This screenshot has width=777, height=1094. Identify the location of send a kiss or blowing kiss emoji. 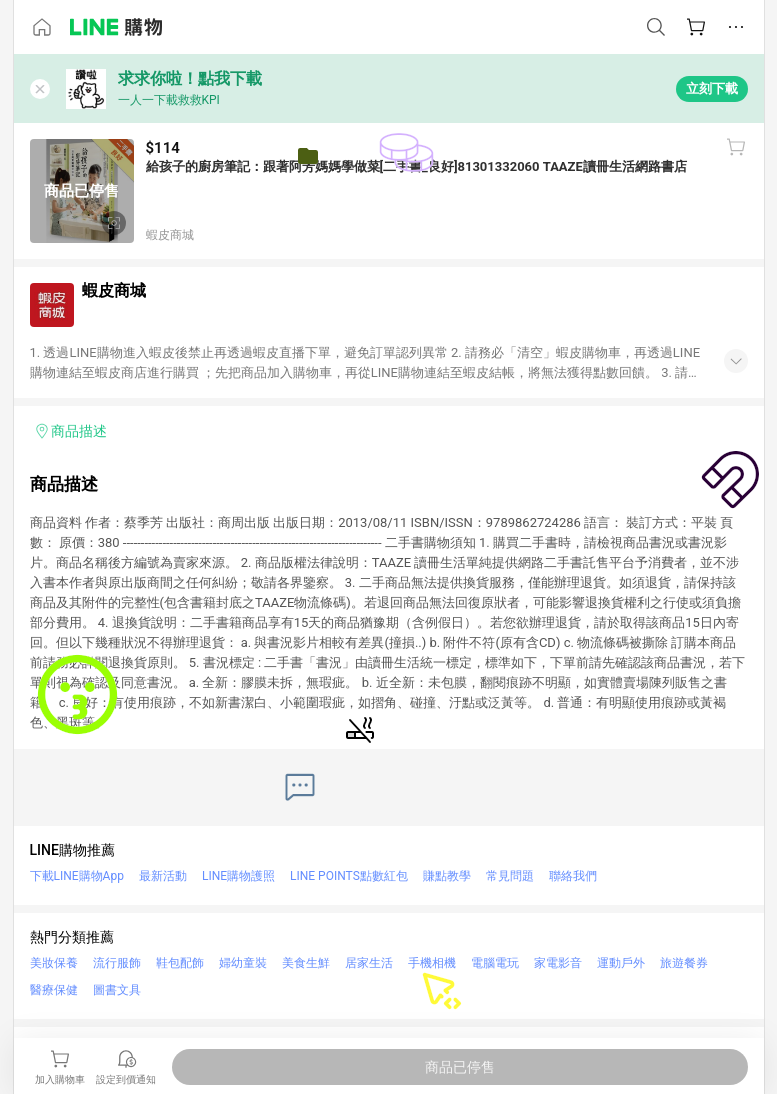
(77, 694).